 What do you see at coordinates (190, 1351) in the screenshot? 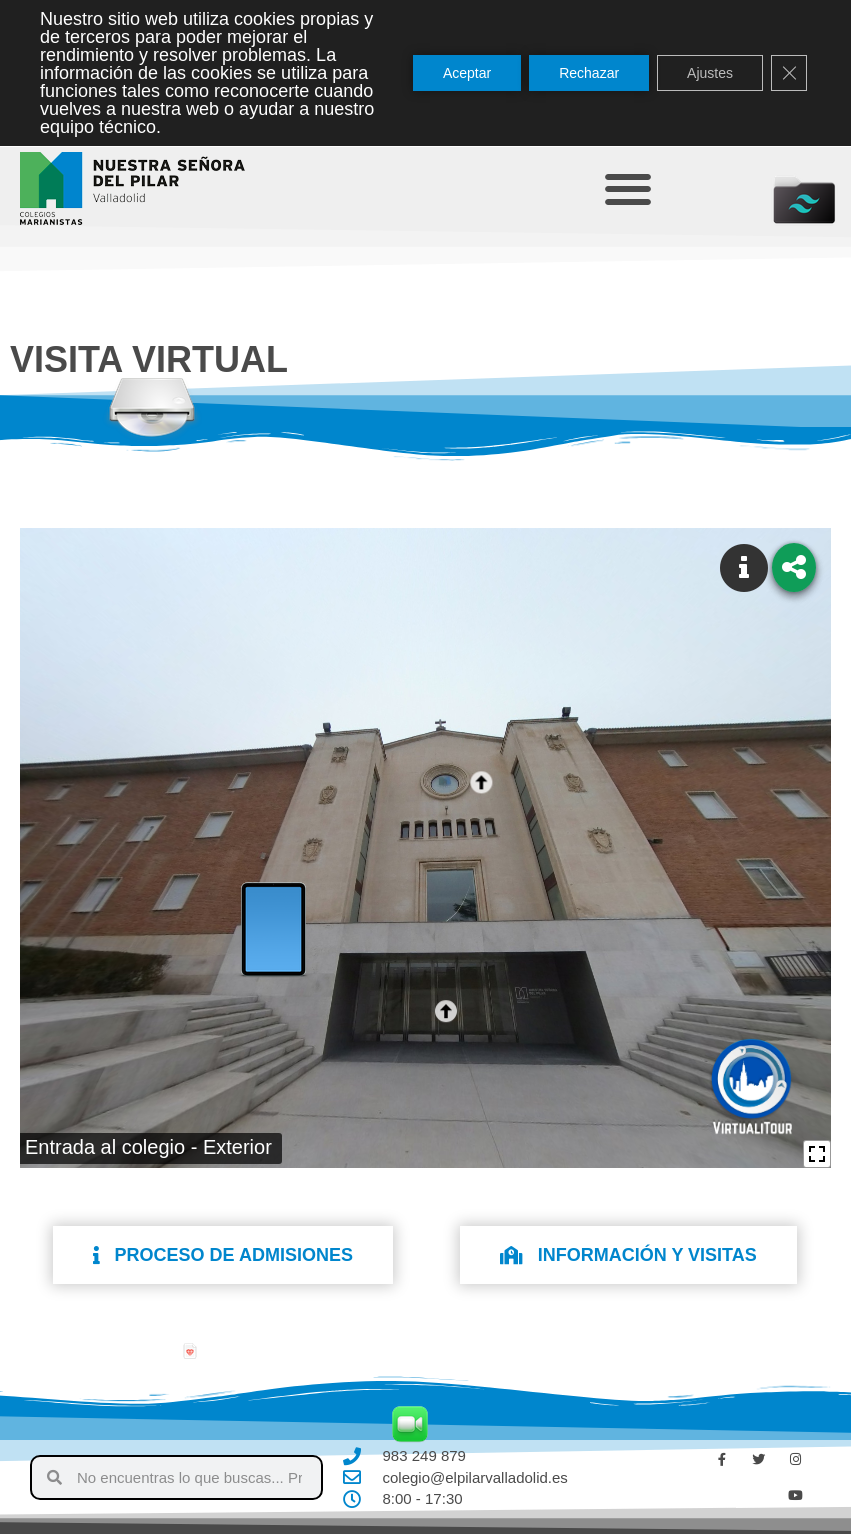
I see `ruby programming language source file` at bounding box center [190, 1351].